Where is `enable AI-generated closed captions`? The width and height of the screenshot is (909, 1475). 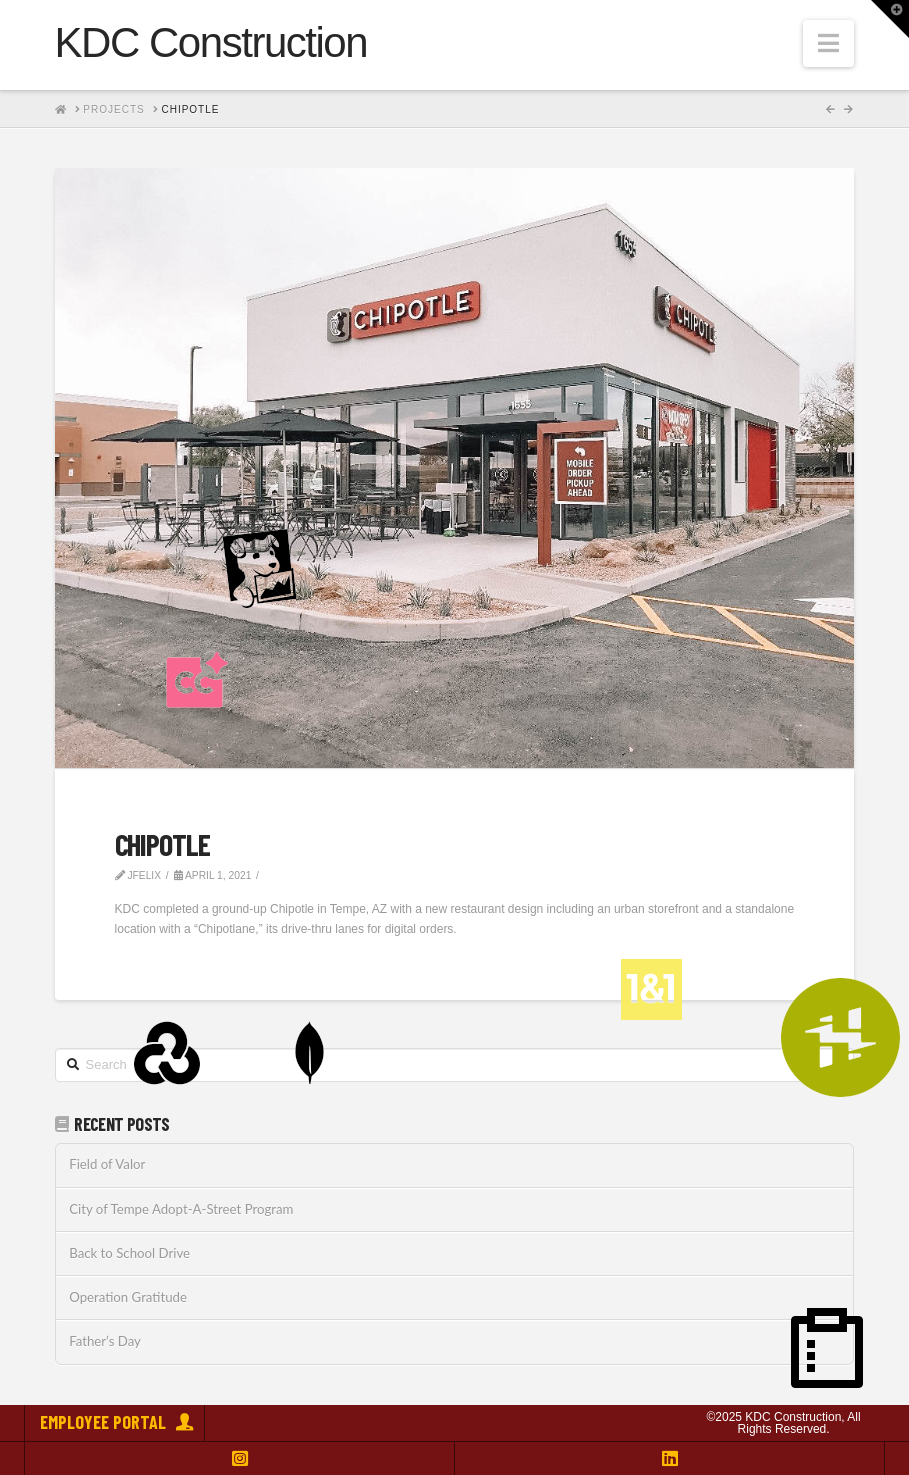 enable AI-generated closed captions is located at coordinates (194, 682).